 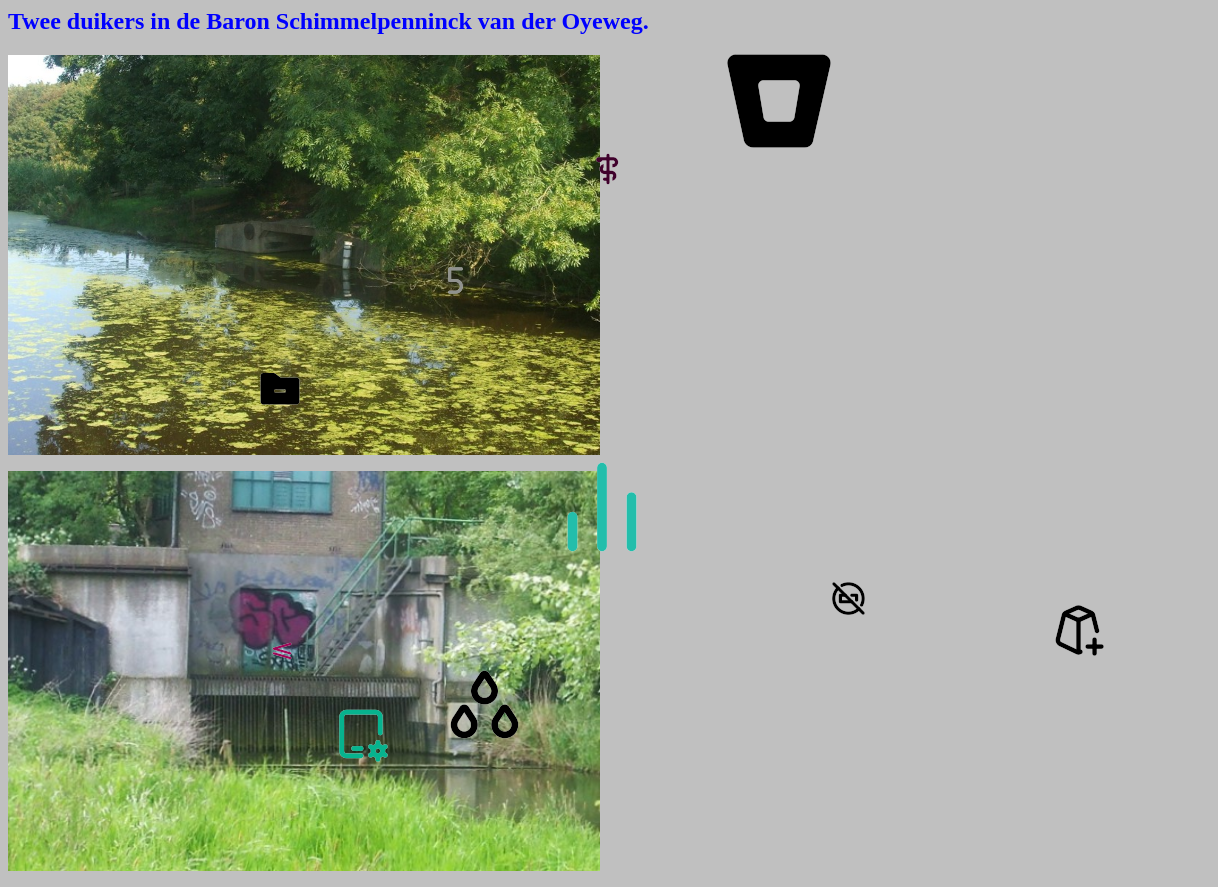 What do you see at coordinates (361, 734) in the screenshot?
I see `access tablet device settings` at bounding box center [361, 734].